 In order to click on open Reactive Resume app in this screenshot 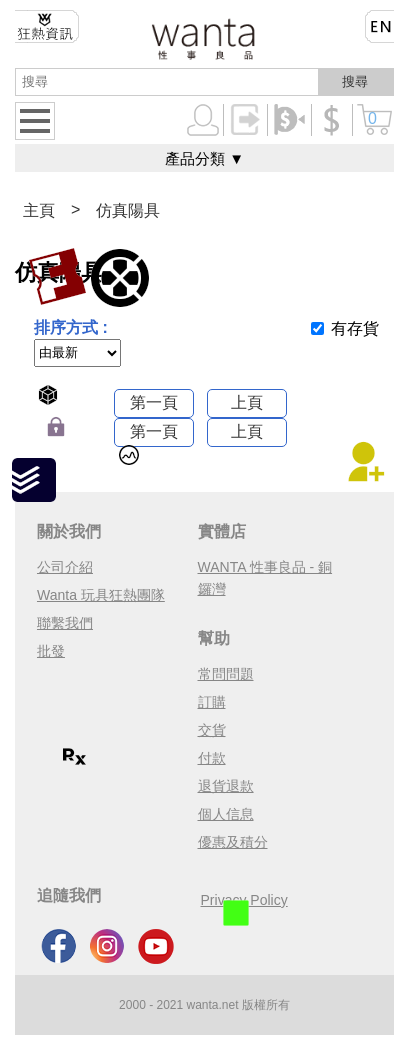, I will do `click(74, 756)`.